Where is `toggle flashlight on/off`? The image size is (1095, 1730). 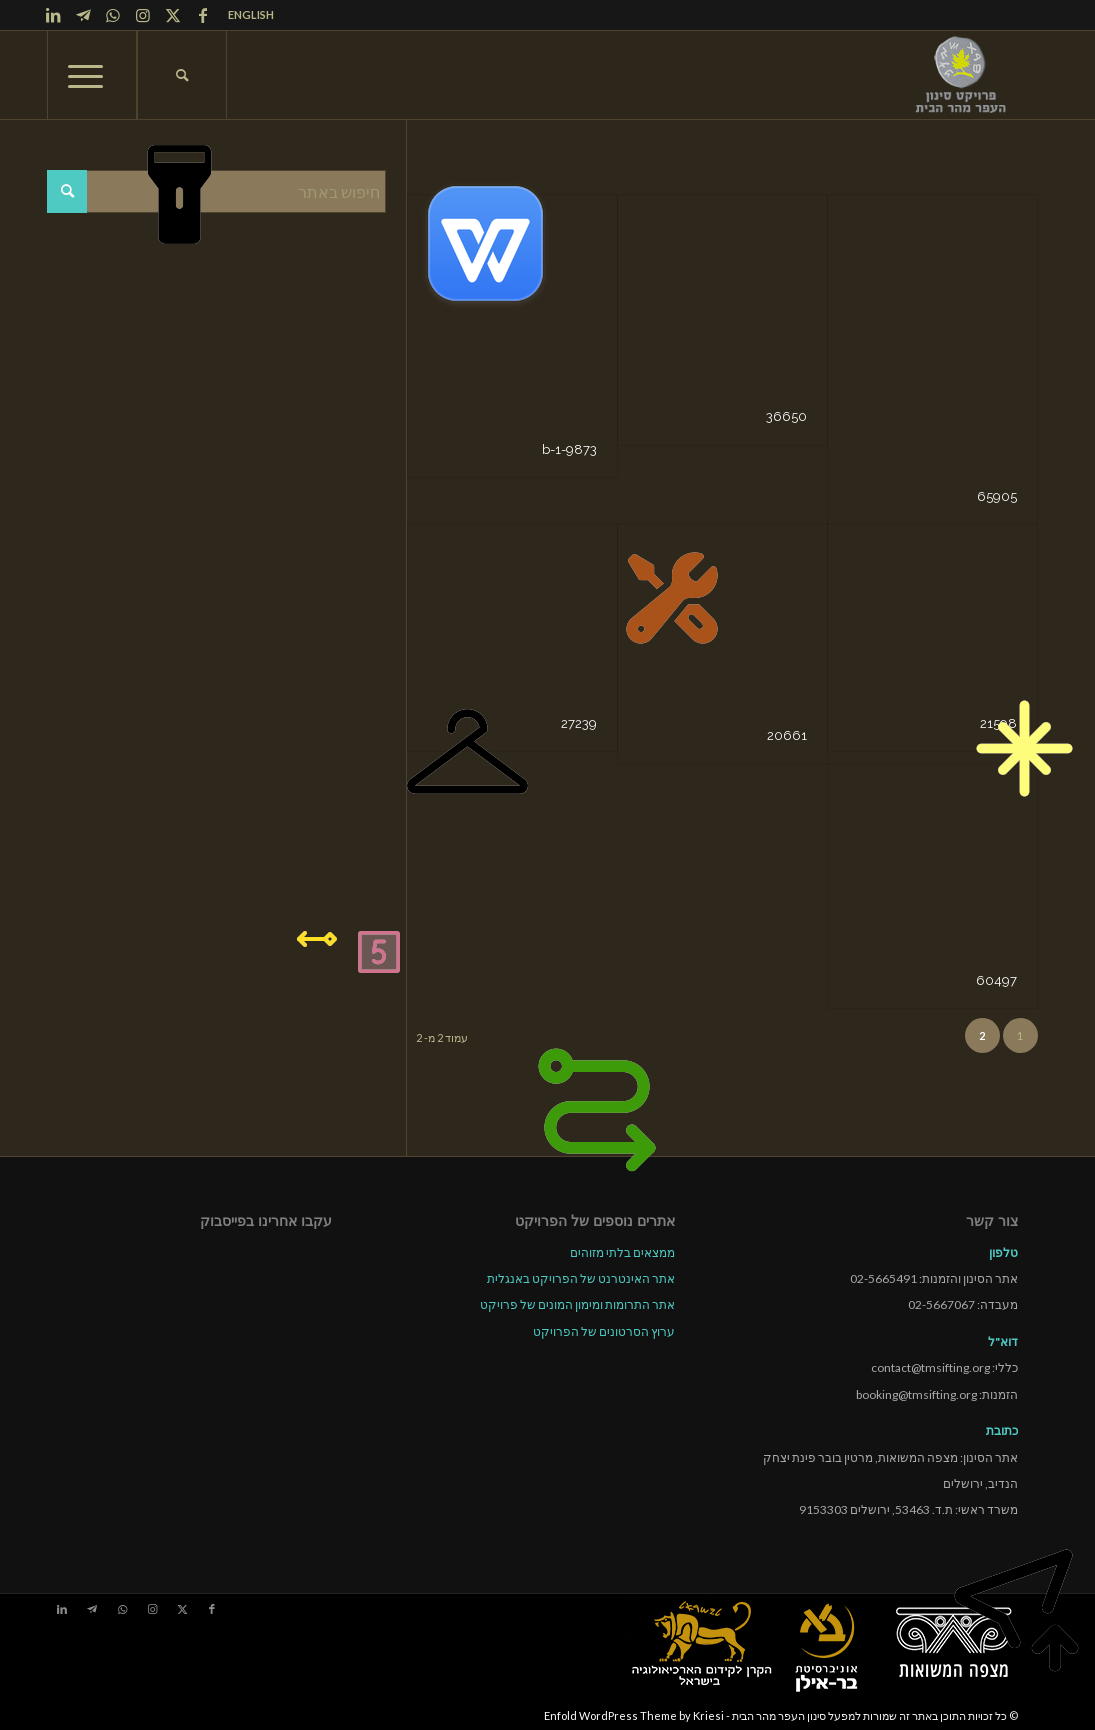 toggle flashlight on/off is located at coordinates (179, 194).